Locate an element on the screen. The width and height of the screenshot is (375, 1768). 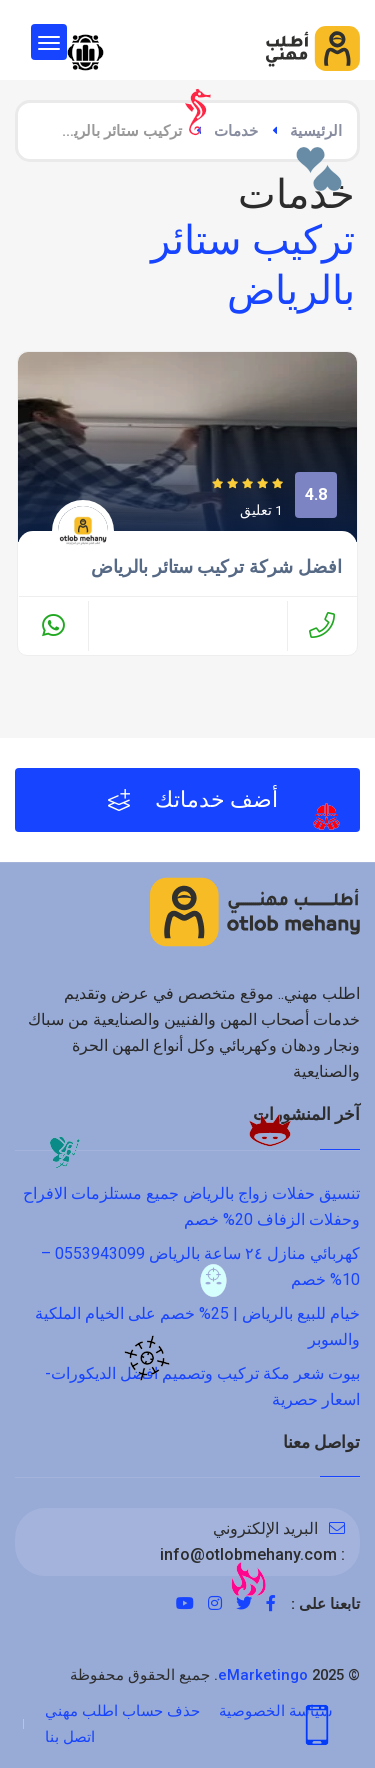
select dwarf character class is located at coordinates (326, 816).